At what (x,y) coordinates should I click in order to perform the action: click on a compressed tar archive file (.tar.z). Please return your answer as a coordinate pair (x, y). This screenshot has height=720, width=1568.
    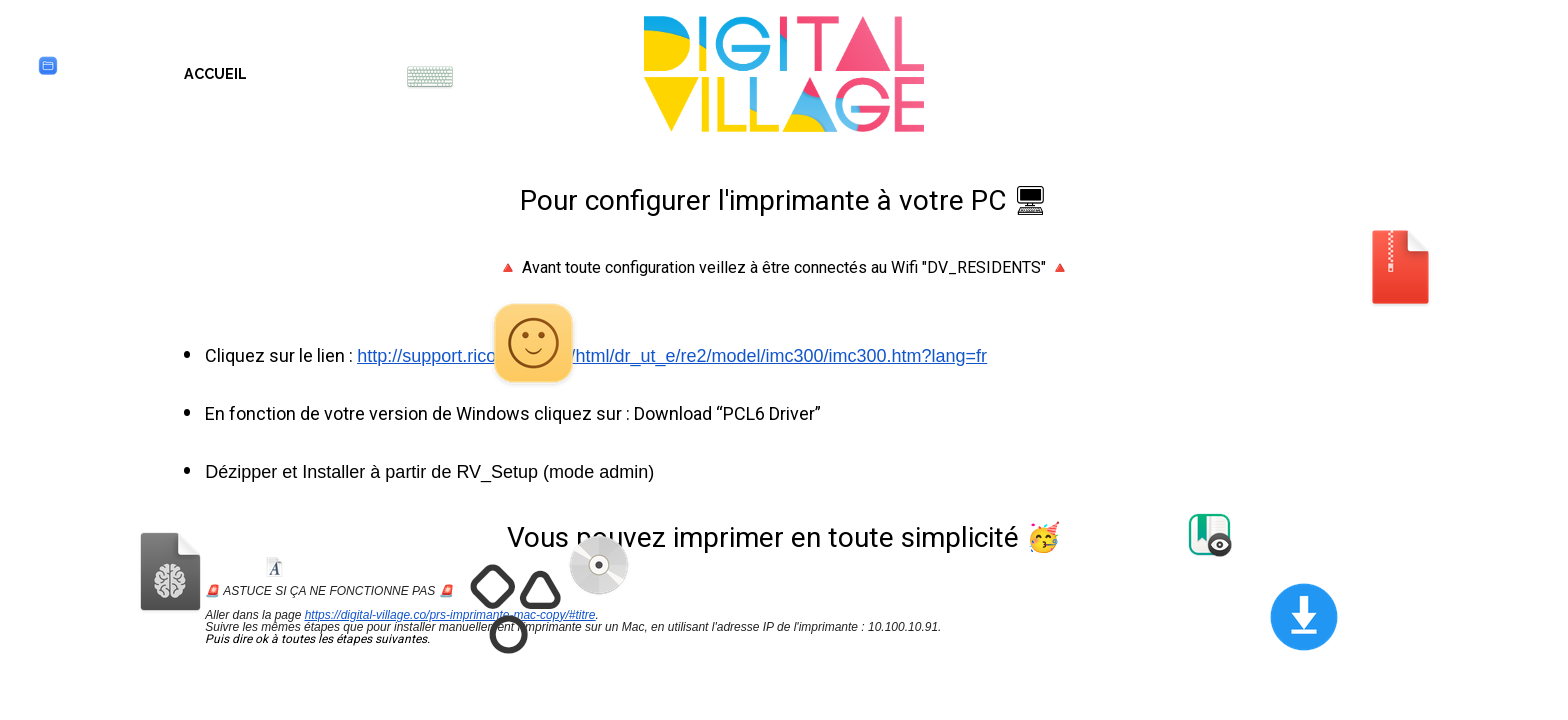
    Looking at the image, I should click on (1400, 268).